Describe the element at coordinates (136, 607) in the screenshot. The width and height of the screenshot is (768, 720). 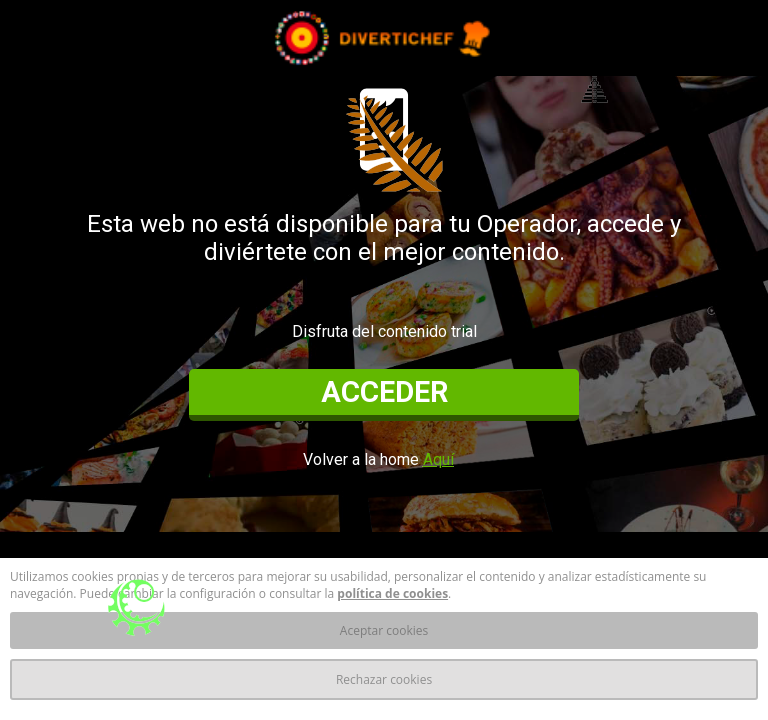
I see `select crescent blade weapon in game inventory` at that location.